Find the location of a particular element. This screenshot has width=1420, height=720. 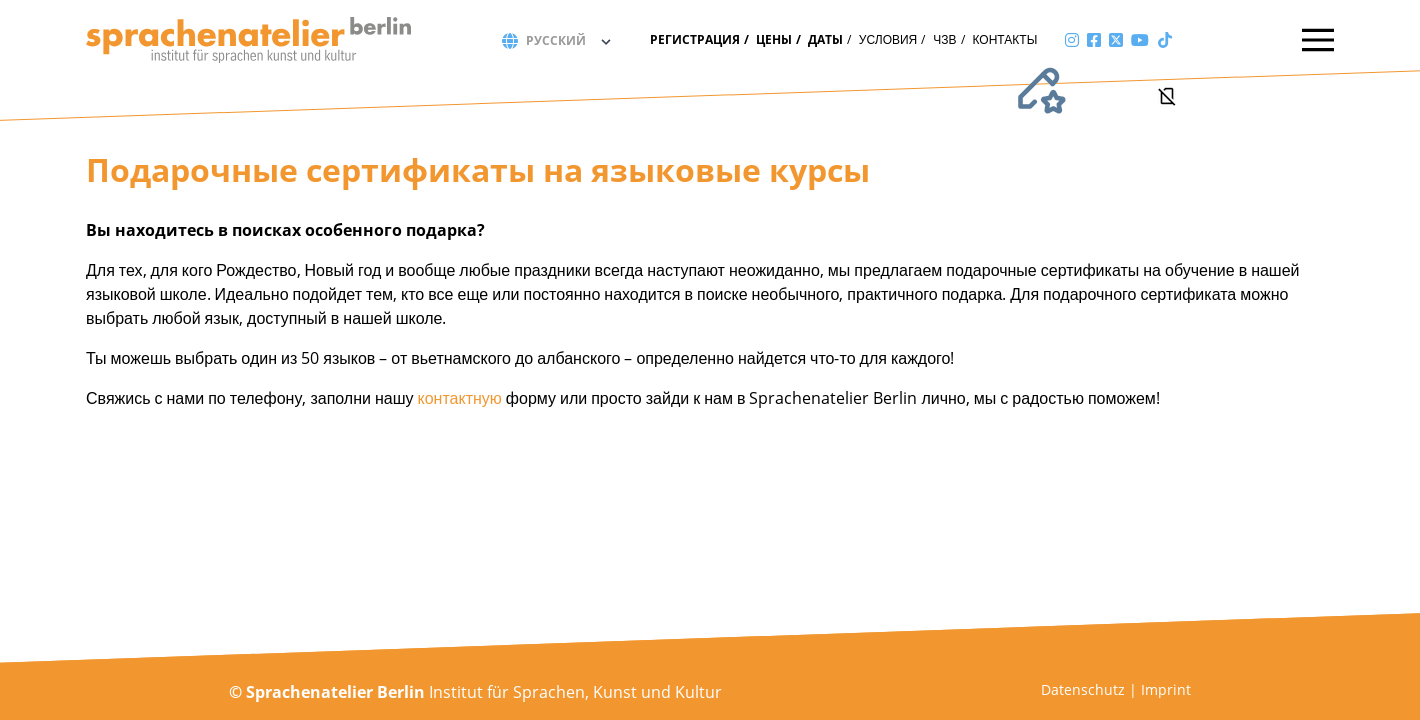

no sim card detected is located at coordinates (1167, 96).